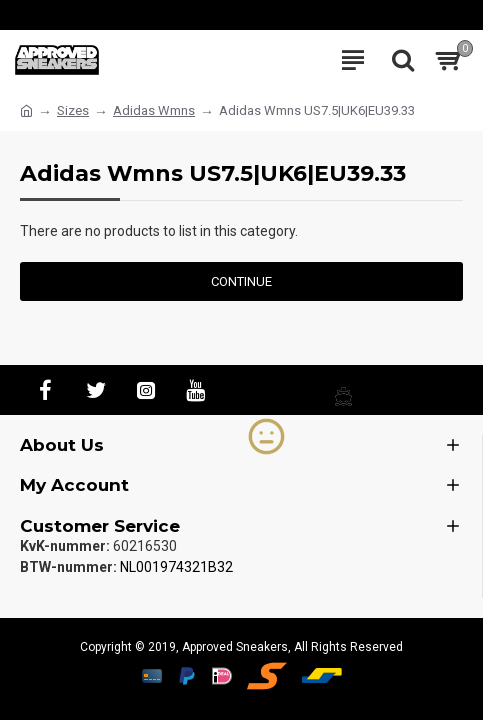 The width and height of the screenshot is (483, 720). What do you see at coordinates (343, 396) in the screenshot?
I see `get directions by ferry or boat` at bounding box center [343, 396].